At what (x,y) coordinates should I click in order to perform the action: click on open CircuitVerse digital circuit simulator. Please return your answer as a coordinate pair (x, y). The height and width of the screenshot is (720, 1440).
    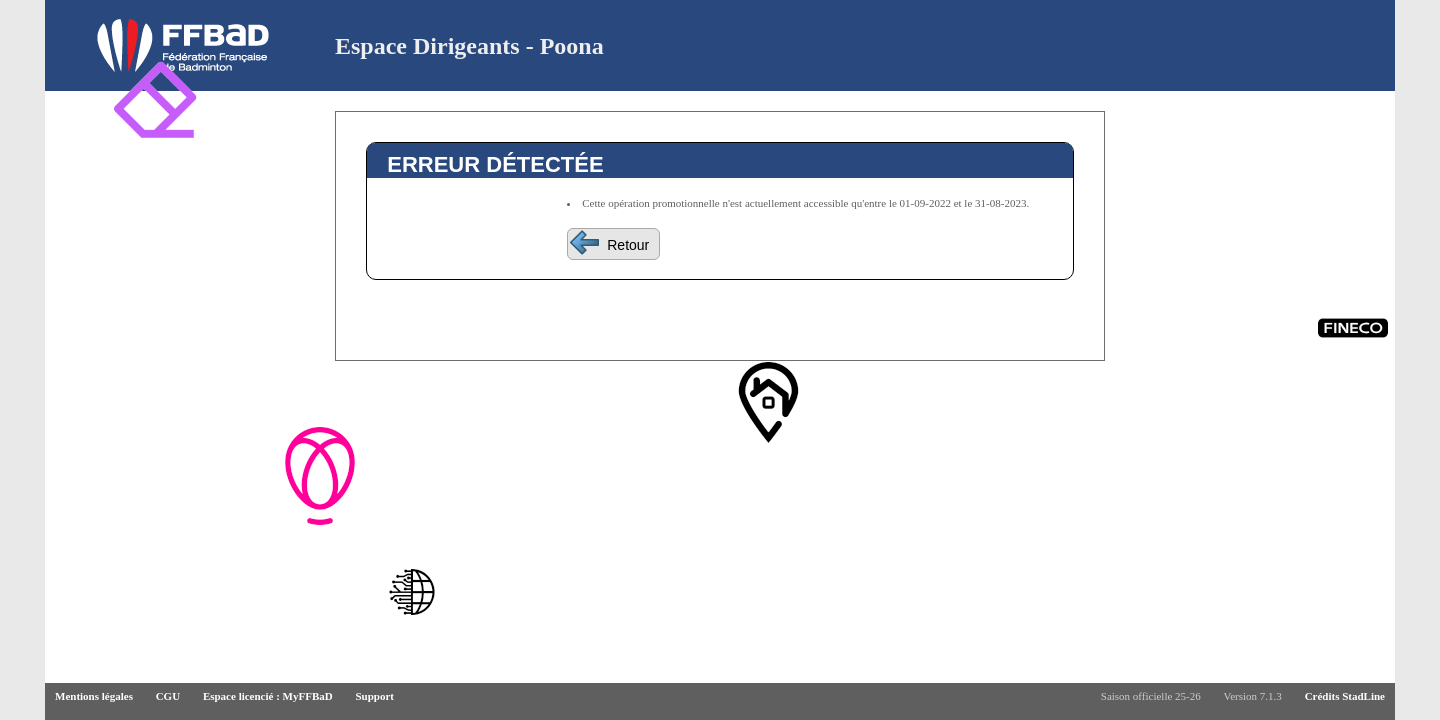
    Looking at the image, I should click on (412, 592).